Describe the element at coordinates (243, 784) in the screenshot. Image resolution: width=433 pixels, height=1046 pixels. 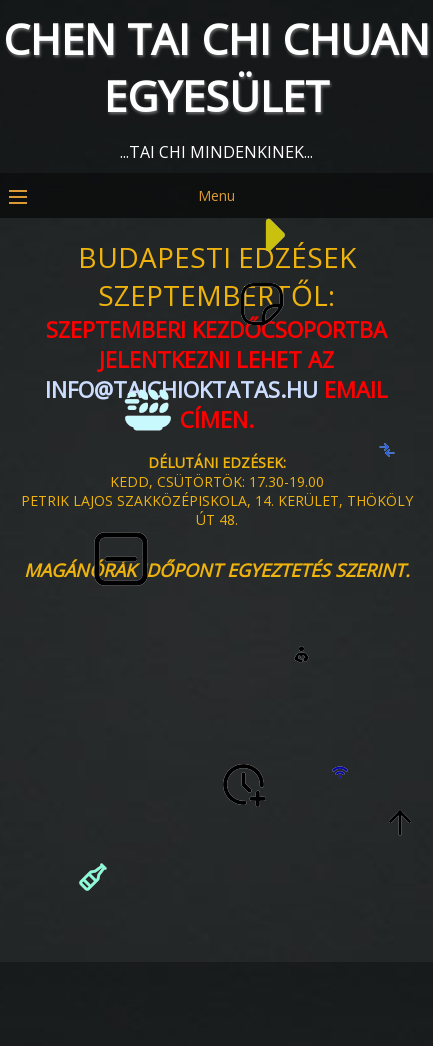
I see `add a new timer or alarm` at that location.